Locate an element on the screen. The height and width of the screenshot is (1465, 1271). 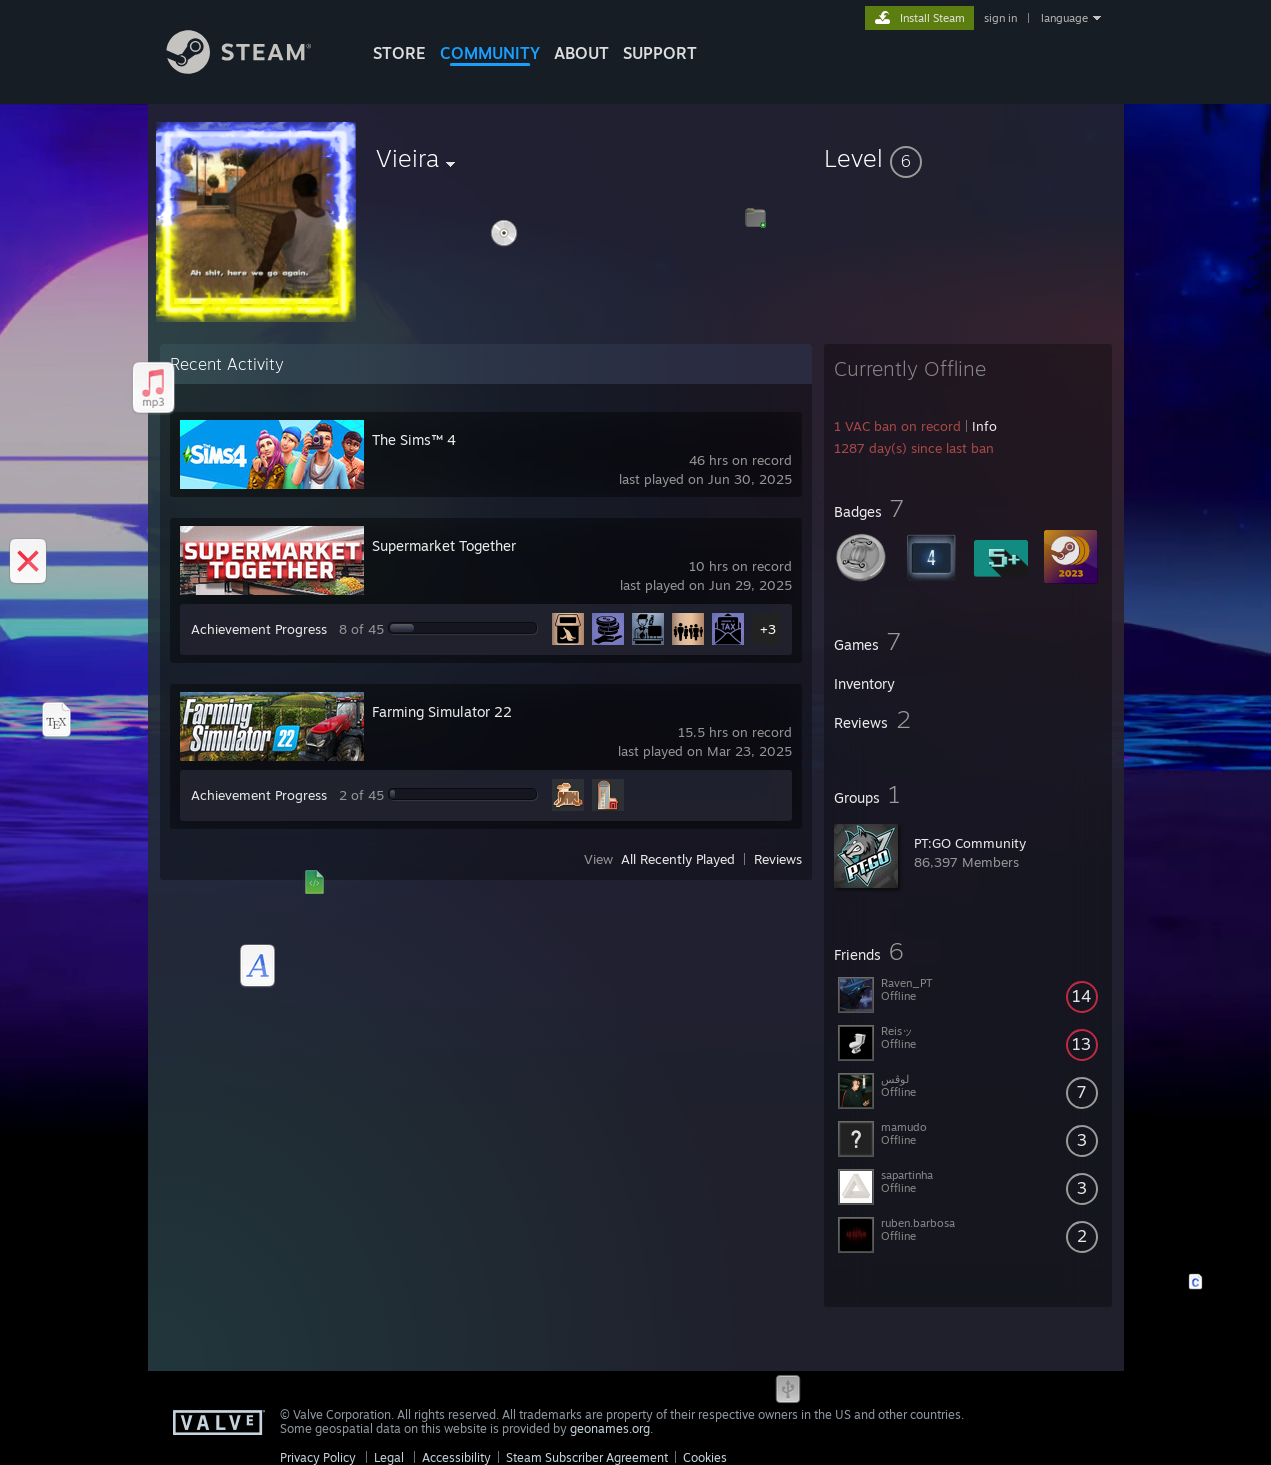
a broken or invalid symbolic link file is located at coordinates (28, 561).